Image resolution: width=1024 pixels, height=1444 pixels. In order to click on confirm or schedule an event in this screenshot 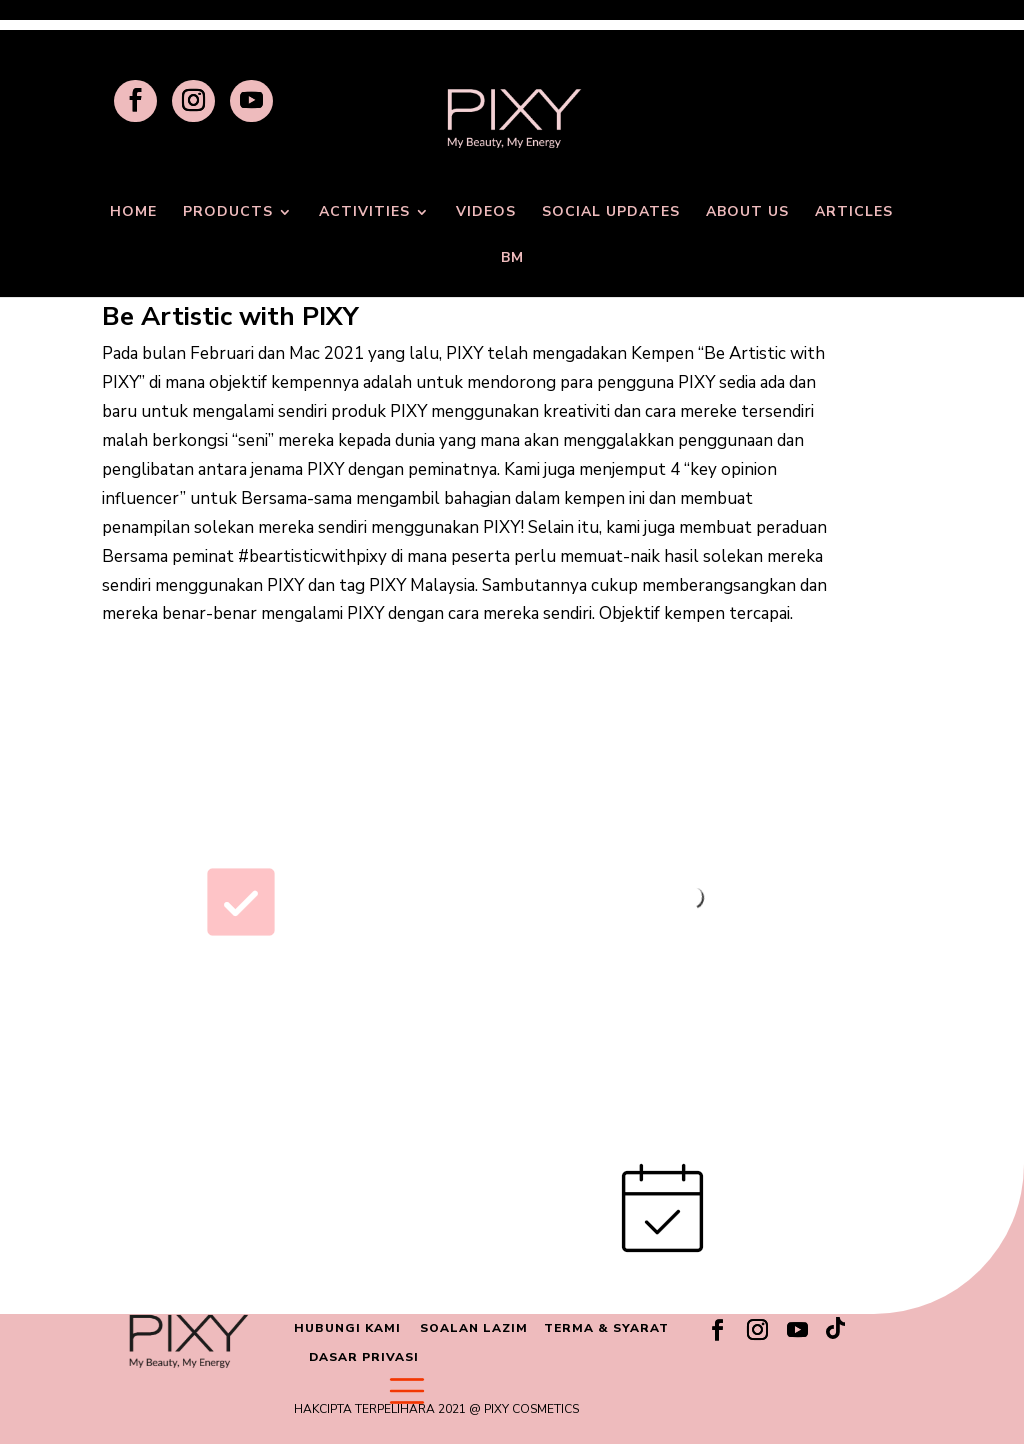, I will do `click(662, 1211)`.